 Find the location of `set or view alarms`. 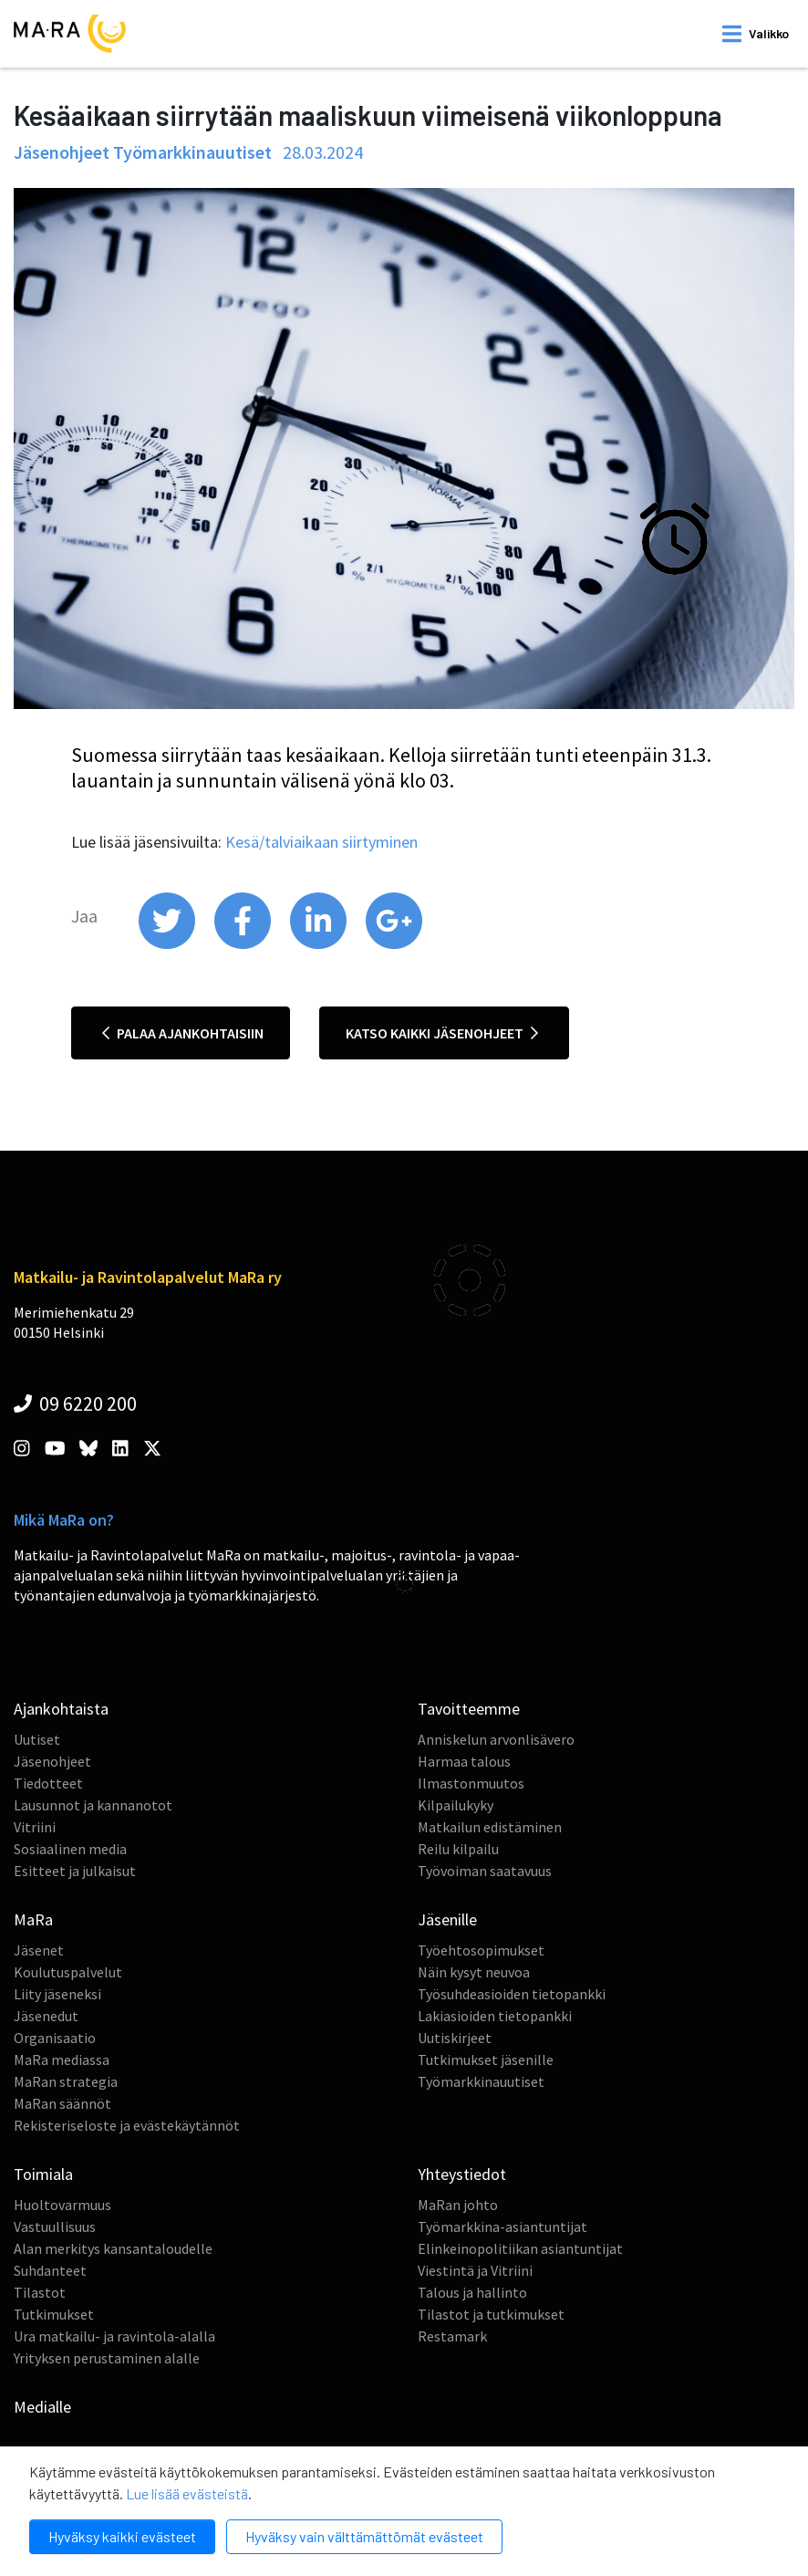

set or view alarms is located at coordinates (675, 538).